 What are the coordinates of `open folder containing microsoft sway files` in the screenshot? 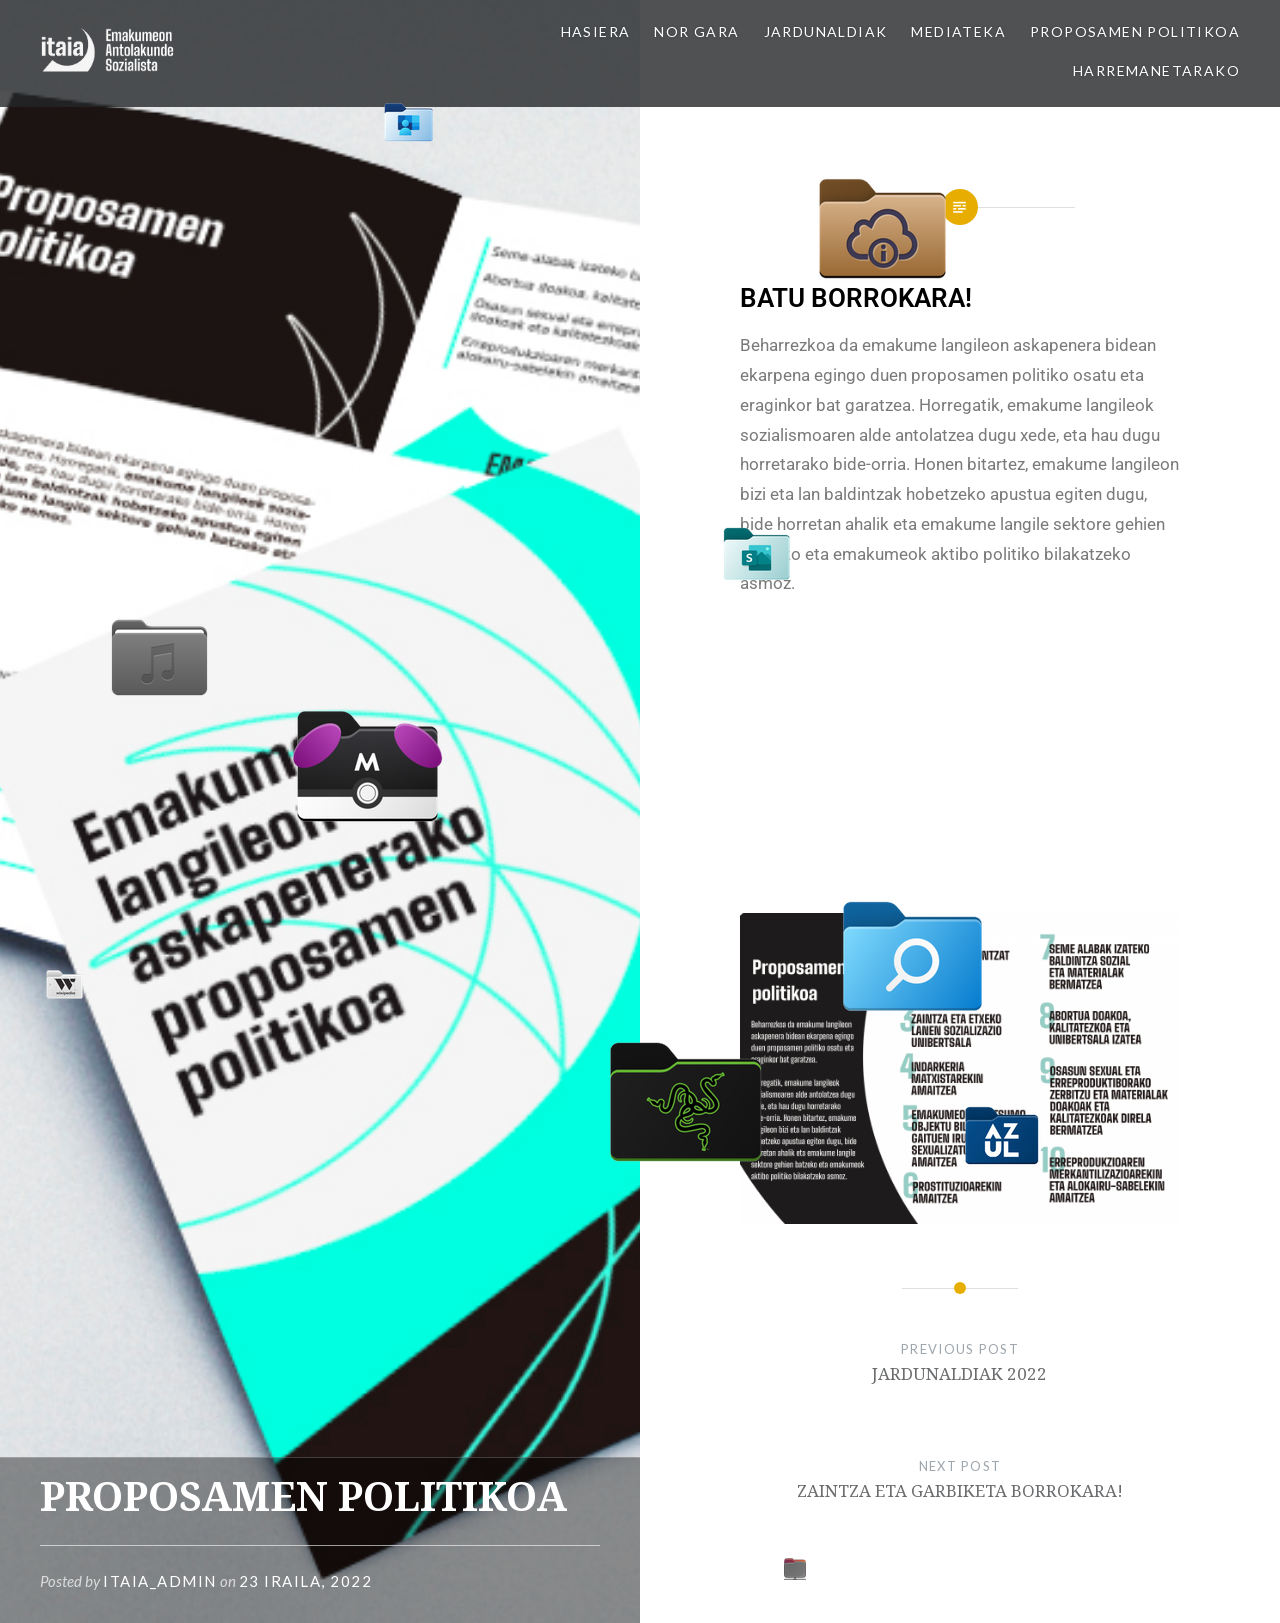 It's located at (756, 555).